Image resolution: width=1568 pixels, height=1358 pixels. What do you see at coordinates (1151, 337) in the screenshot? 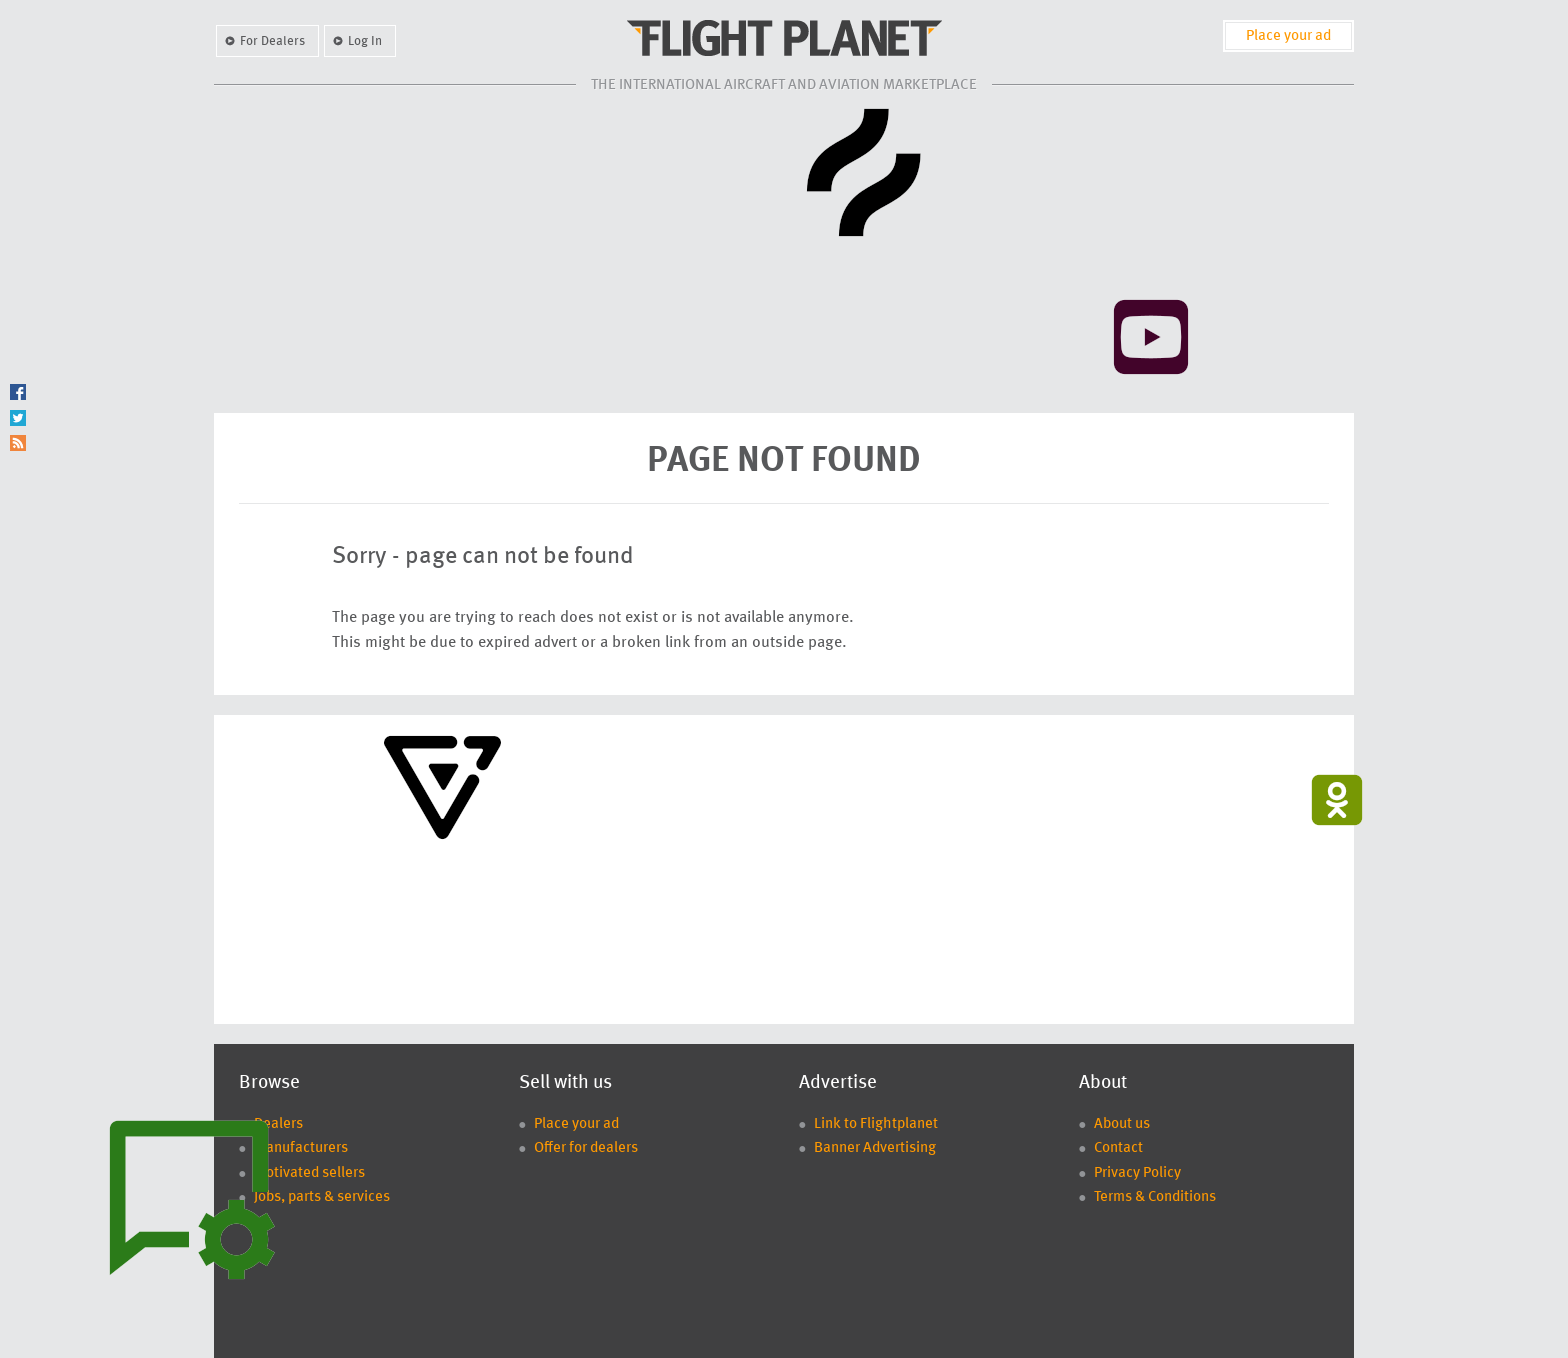
I see `open YouTube app` at bounding box center [1151, 337].